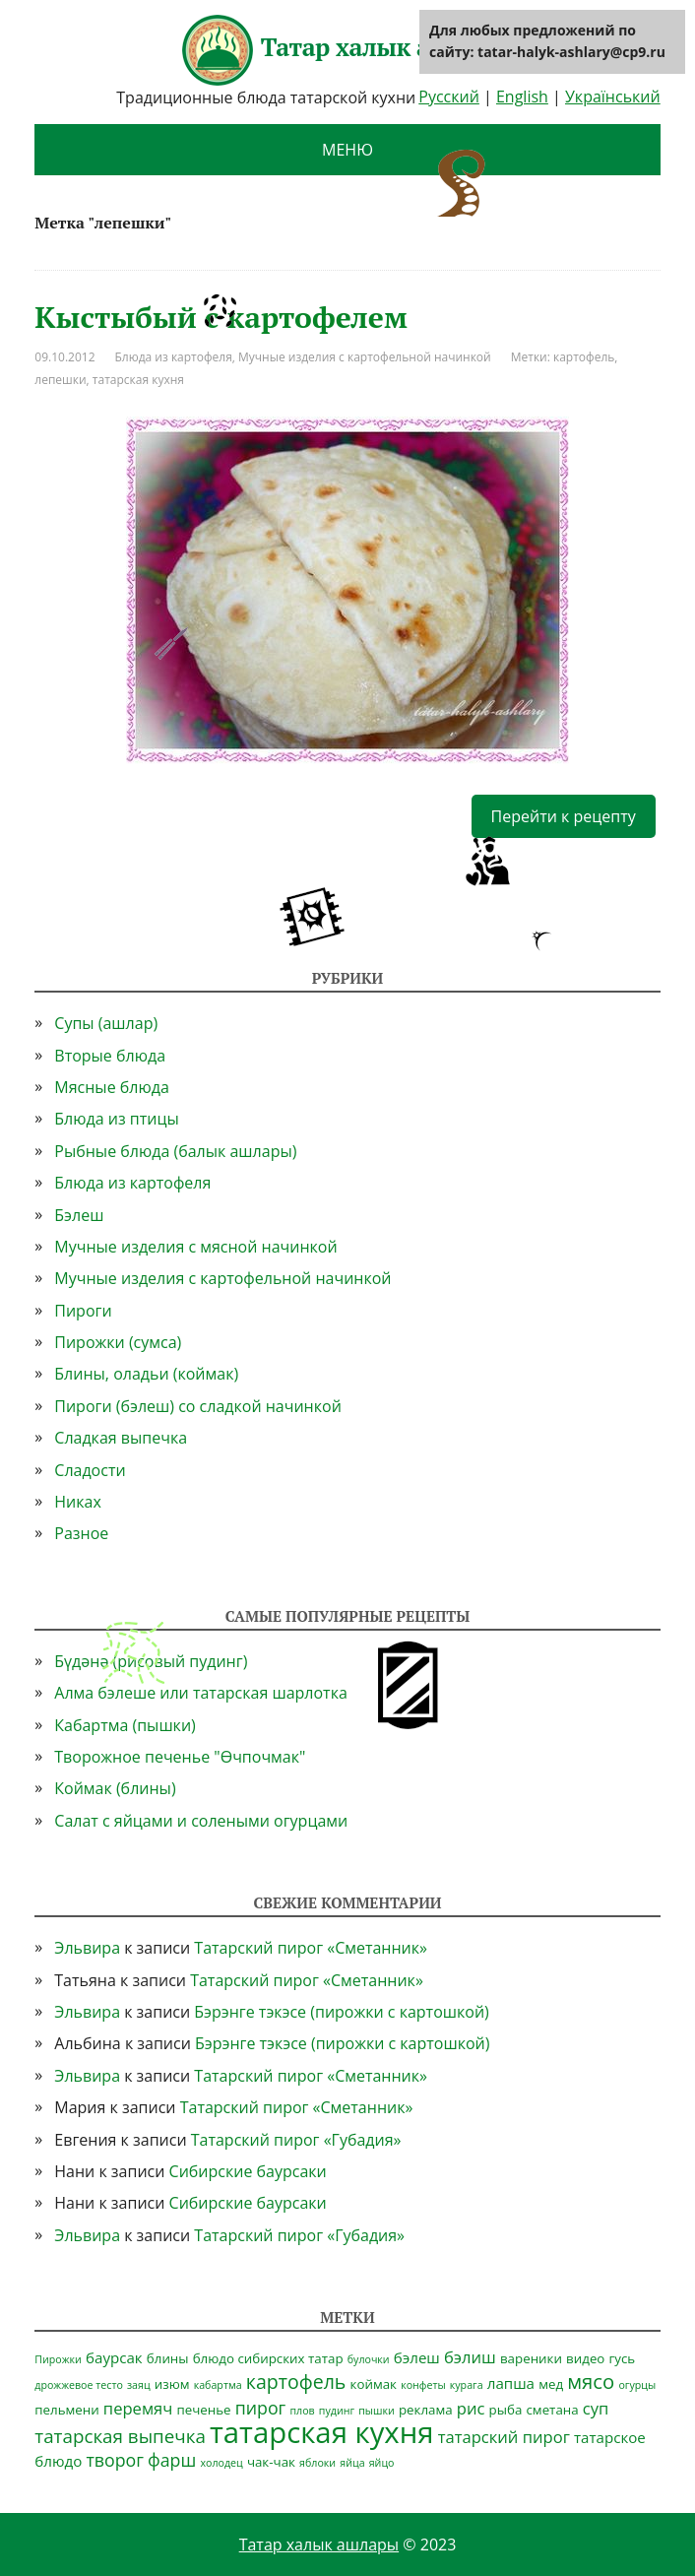  I want to click on indicates eclipse event or celestial phenomenon in game, so click(541, 940).